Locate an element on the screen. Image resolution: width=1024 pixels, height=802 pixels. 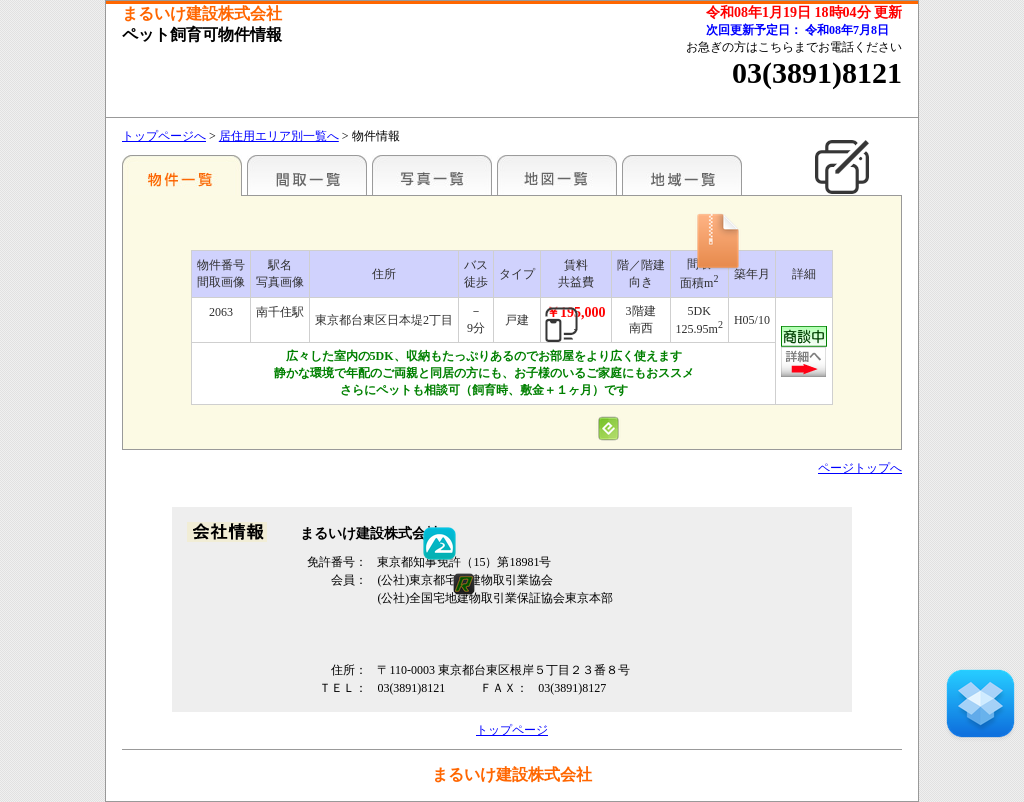
launch Two Point Hospital game is located at coordinates (439, 543).